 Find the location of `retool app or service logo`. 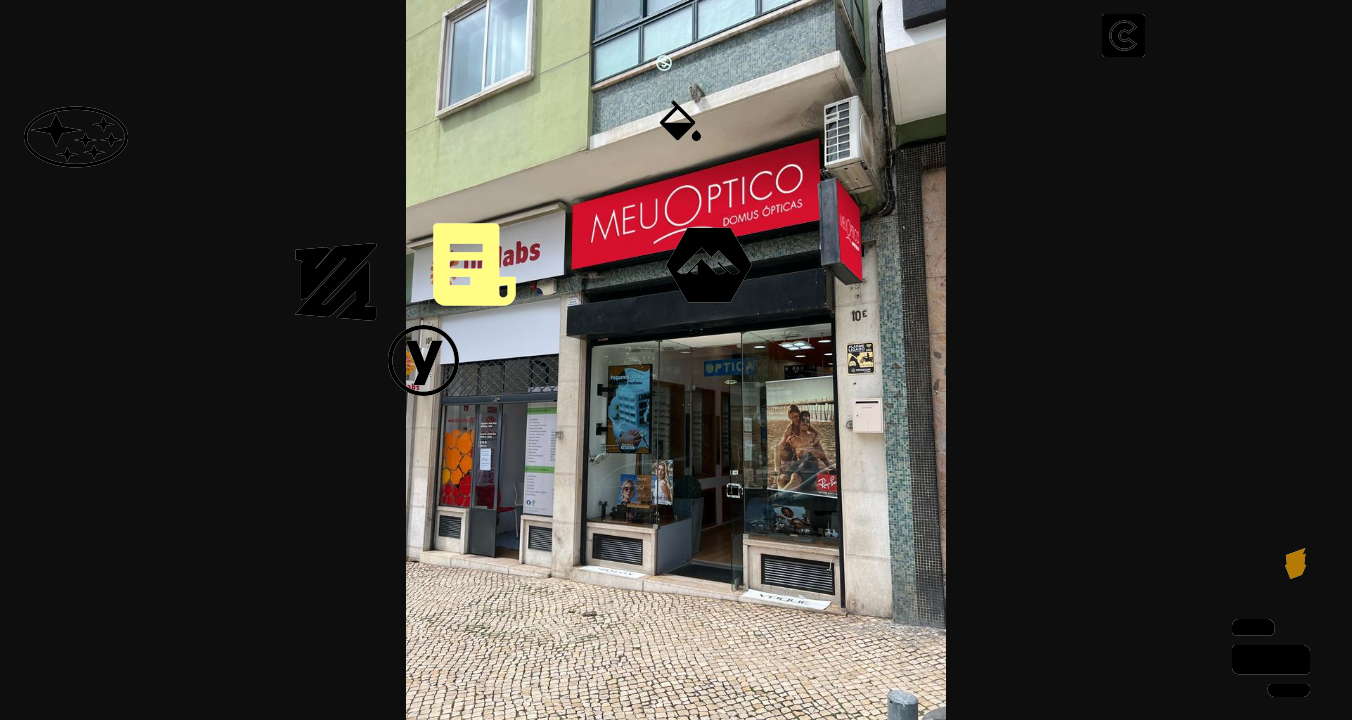

retool app or service logo is located at coordinates (1271, 658).